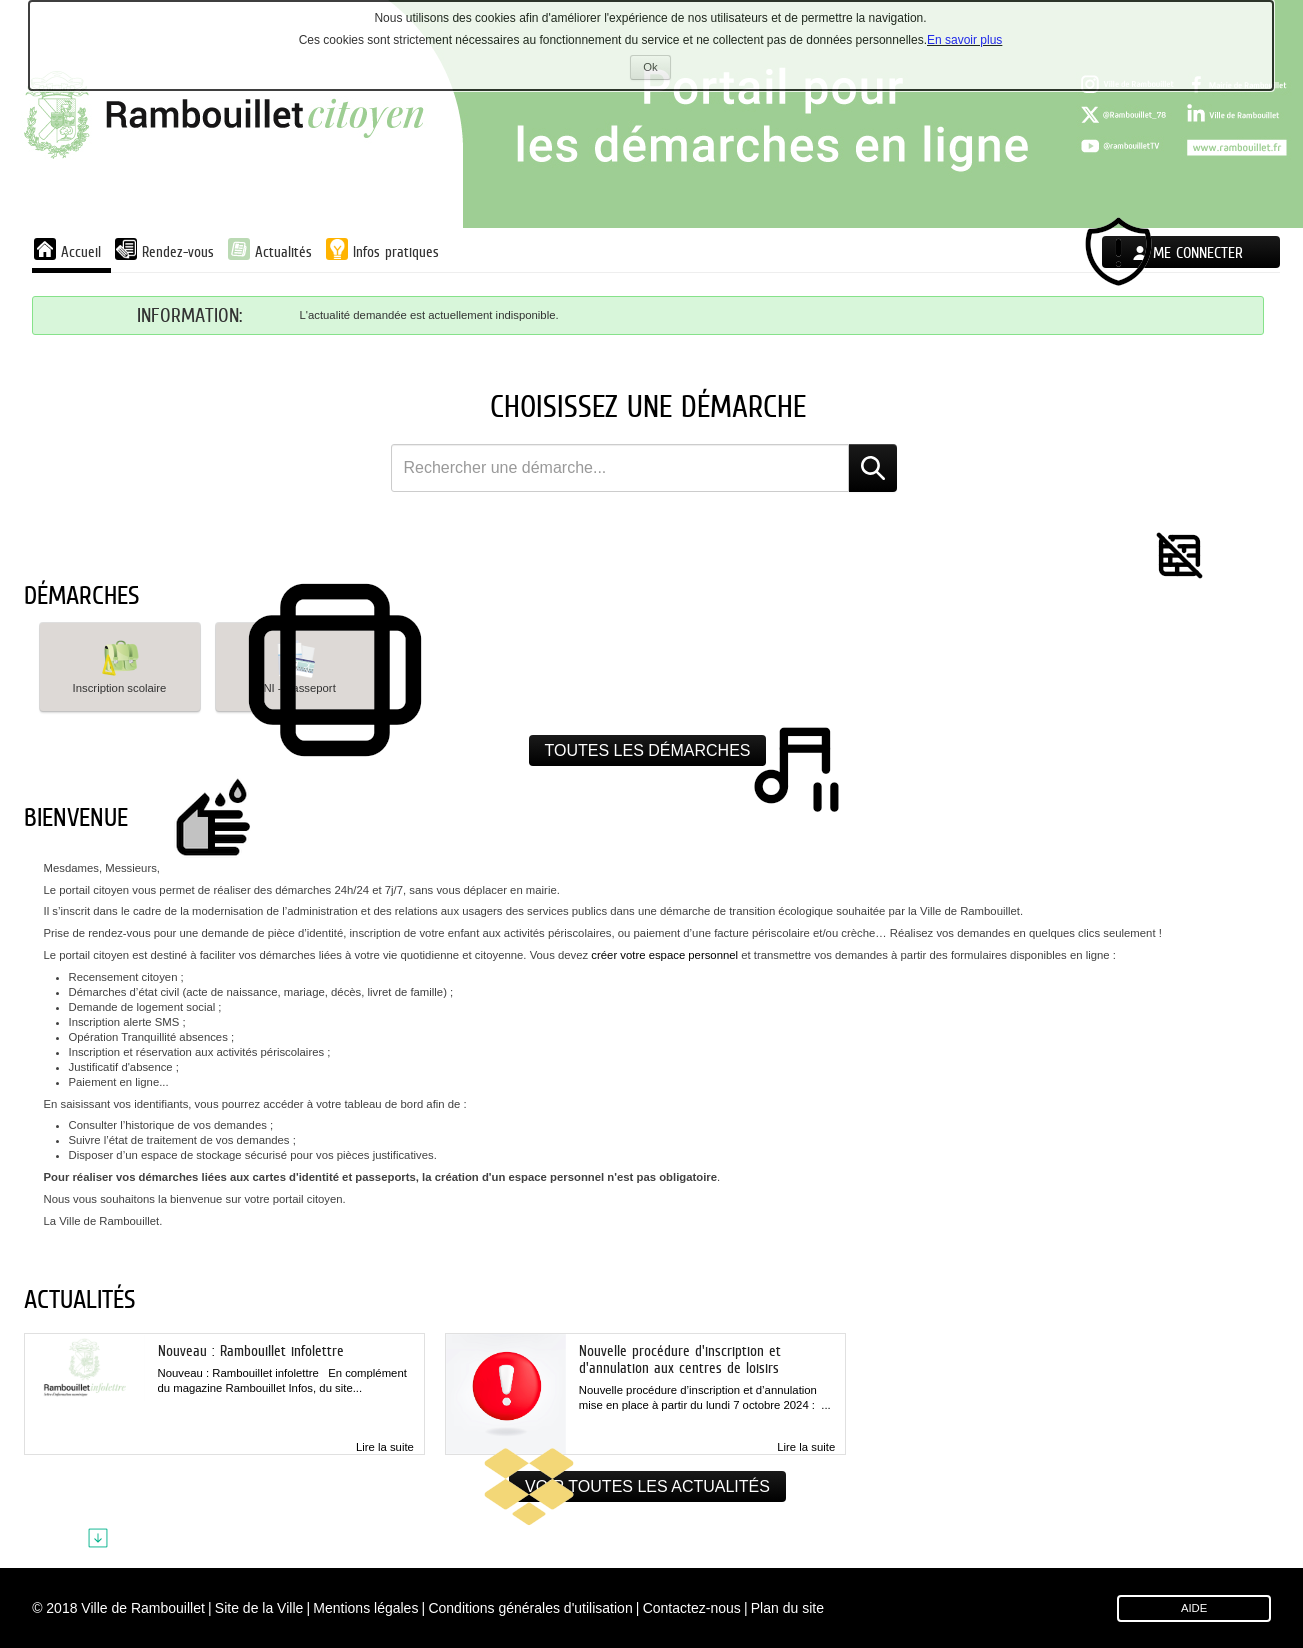  Describe the element at coordinates (529, 1482) in the screenshot. I see `open Dropbox app` at that location.